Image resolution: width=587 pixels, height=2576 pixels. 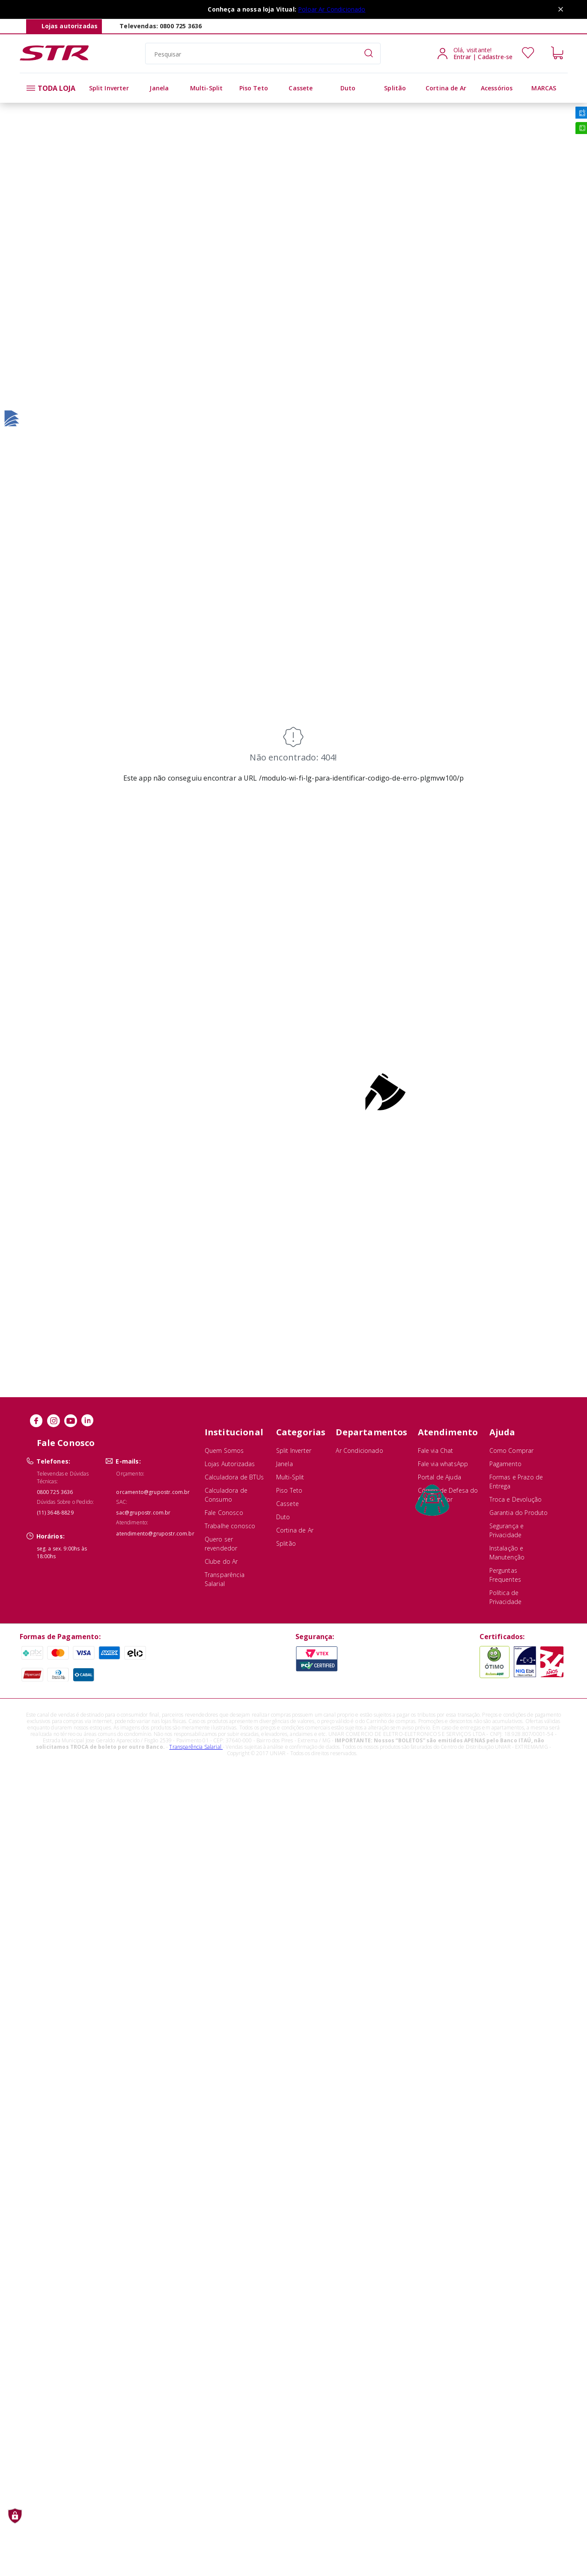 What do you see at coordinates (432, 1500) in the screenshot?
I see `view space mission or spacecraft content` at bounding box center [432, 1500].